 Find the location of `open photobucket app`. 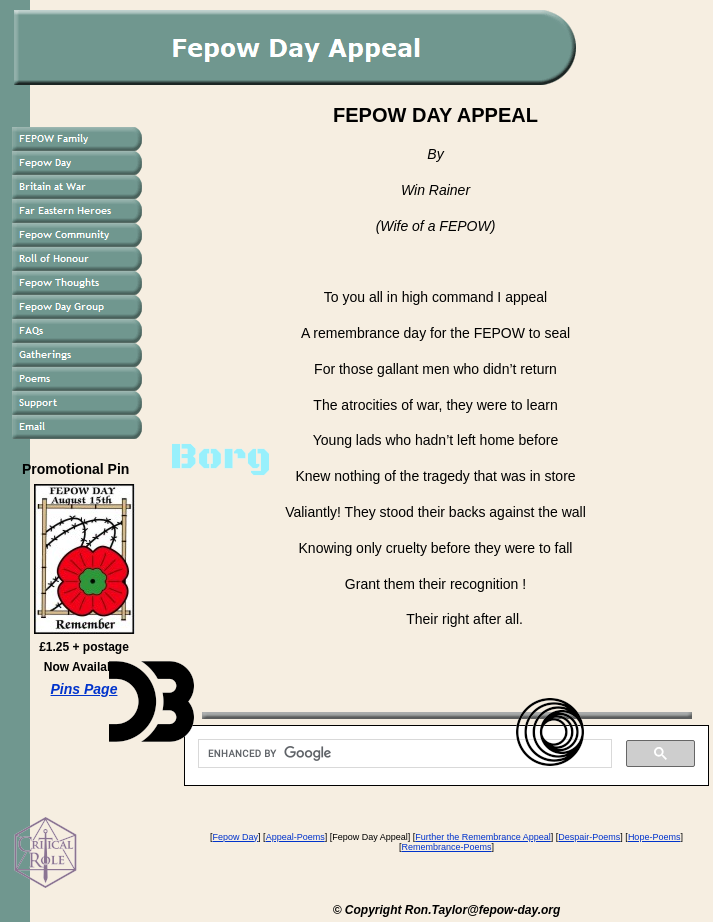

open photobucket app is located at coordinates (550, 732).